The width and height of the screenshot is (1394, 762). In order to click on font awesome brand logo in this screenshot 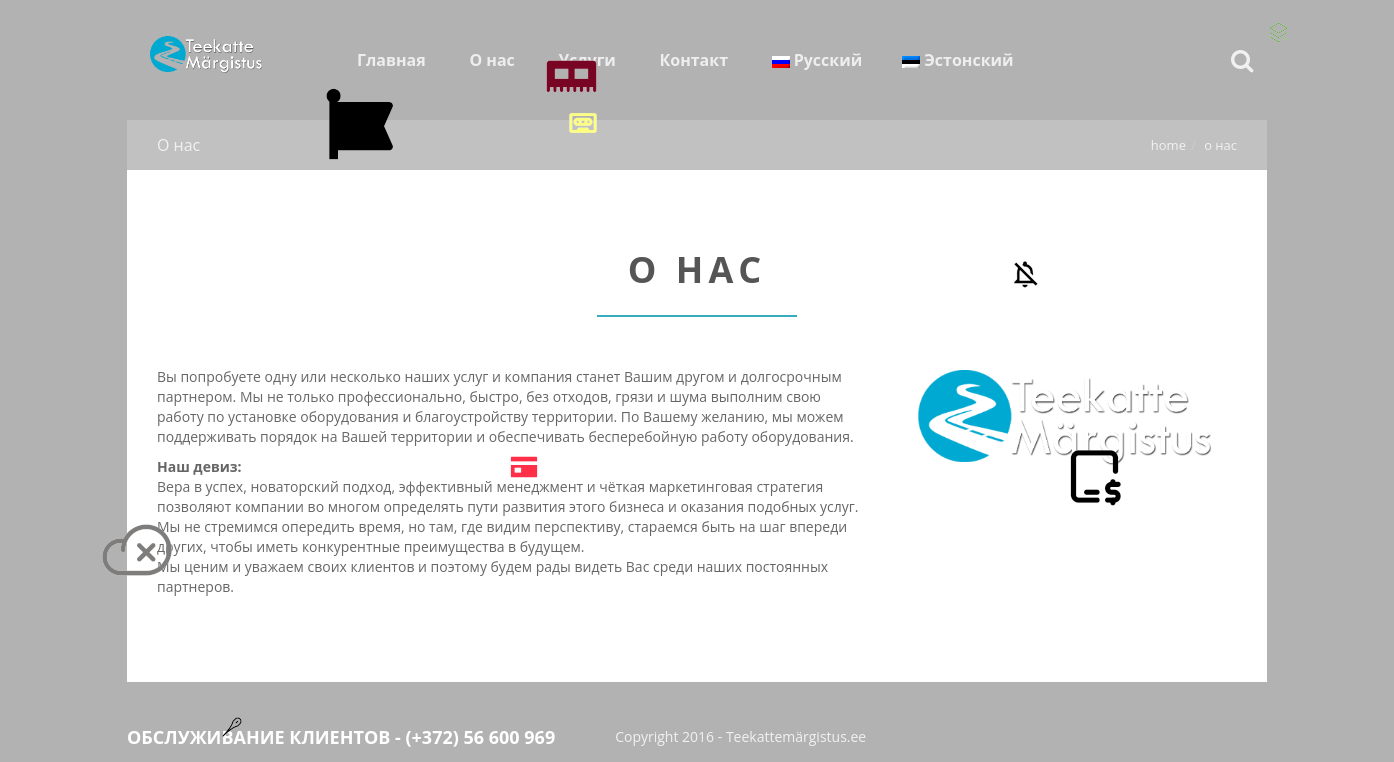, I will do `click(360, 124)`.